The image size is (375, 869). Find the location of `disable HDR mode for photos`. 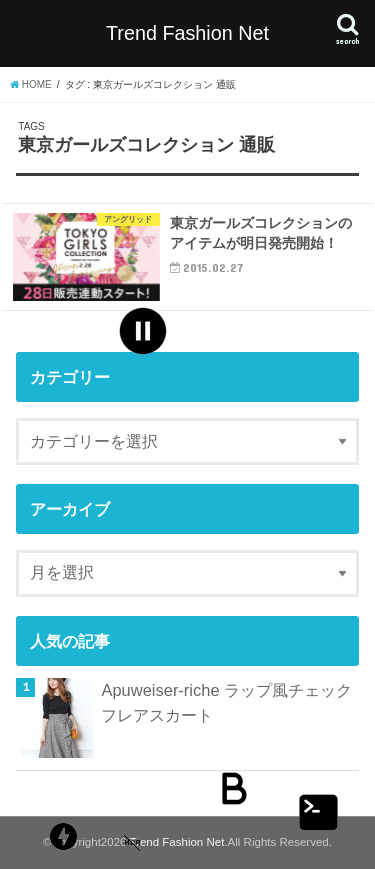

disable HDR mode for photos is located at coordinates (132, 842).